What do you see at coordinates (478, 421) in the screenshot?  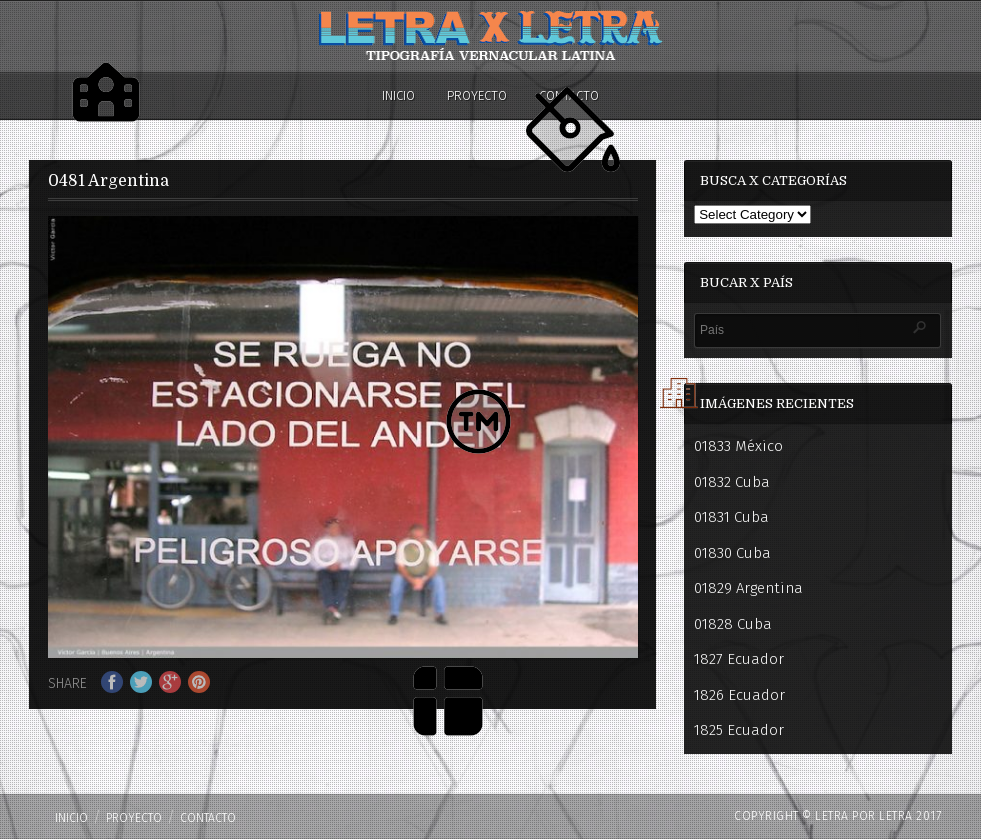 I see `indicates trademarked content or branding` at bounding box center [478, 421].